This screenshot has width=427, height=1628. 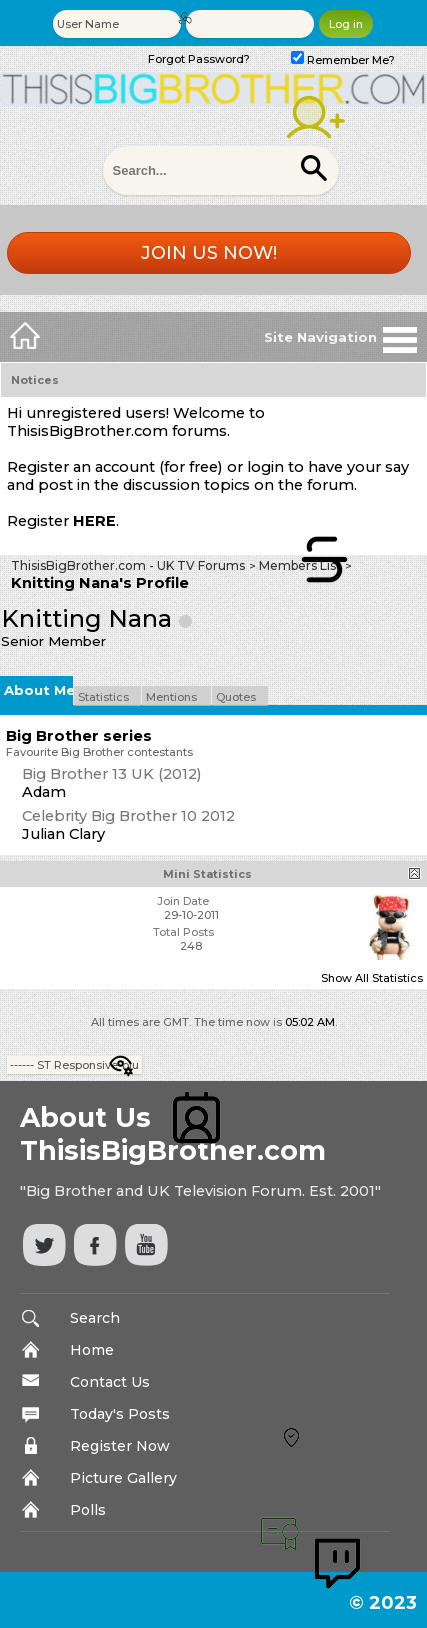 What do you see at coordinates (291, 1437) in the screenshot?
I see `confirmed or verified location` at bounding box center [291, 1437].